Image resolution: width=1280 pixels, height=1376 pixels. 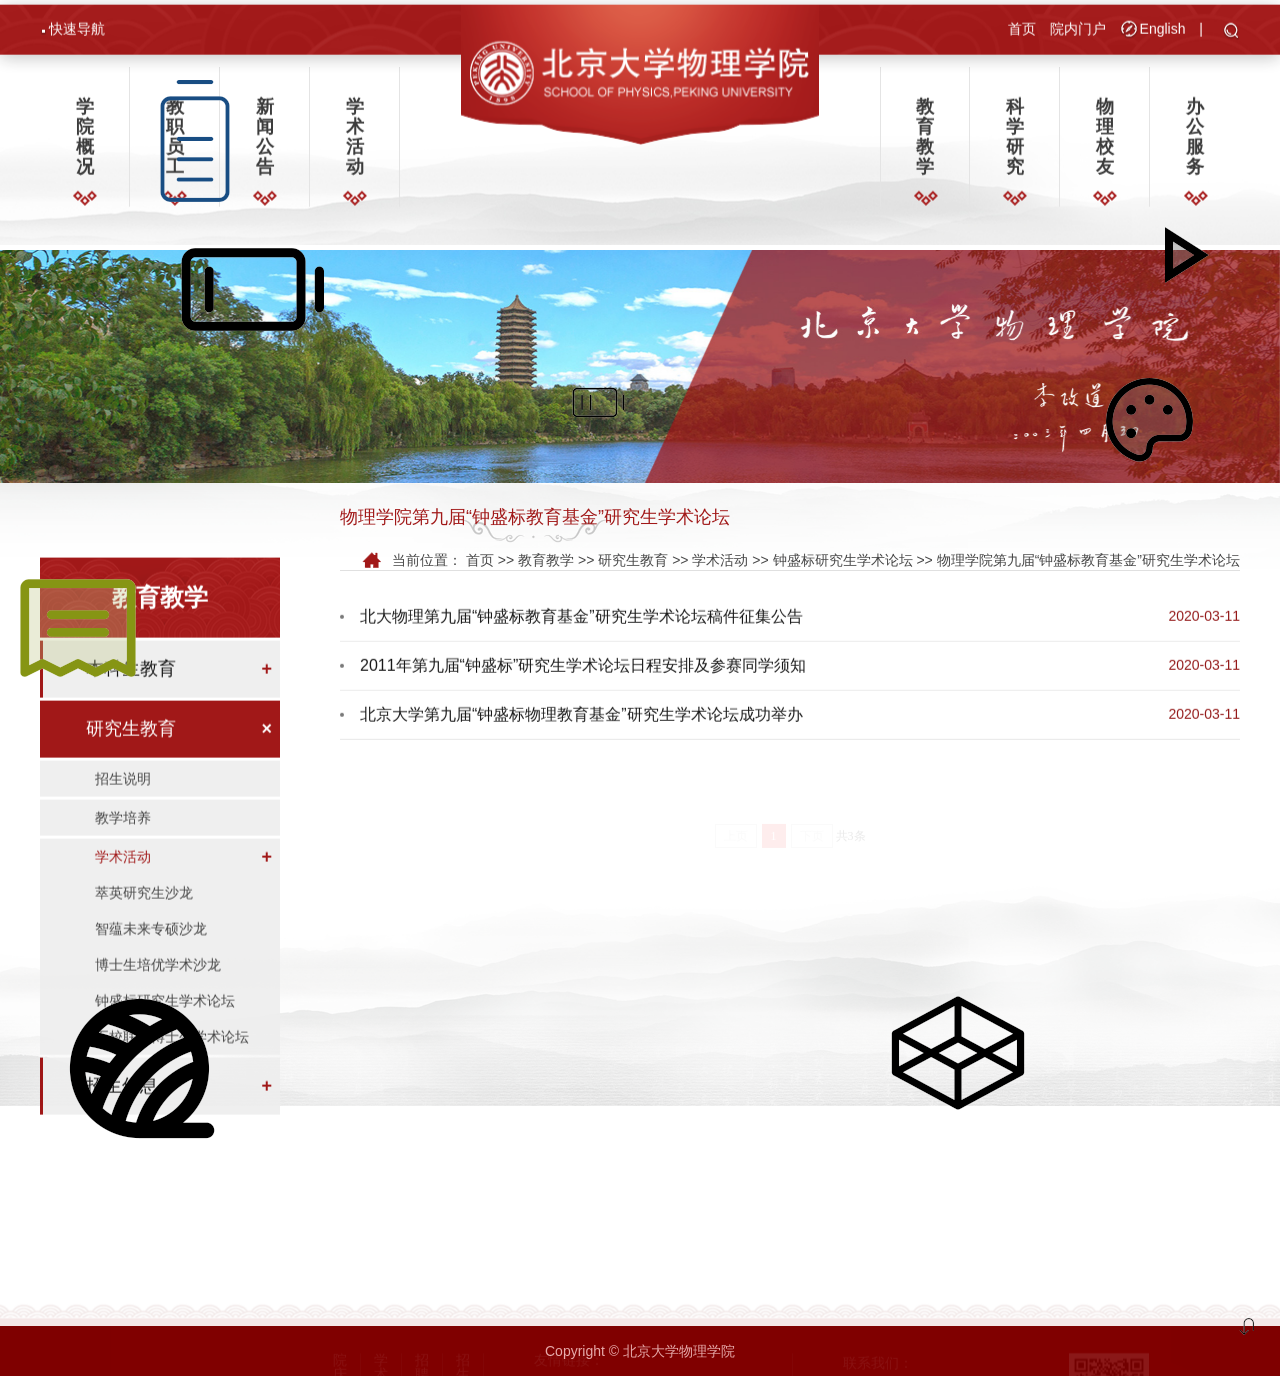 What do you see at coordinates (958, 1053) in the screenshot?
I see `open codepen profile or projects` at bounding box center [958, 1053].